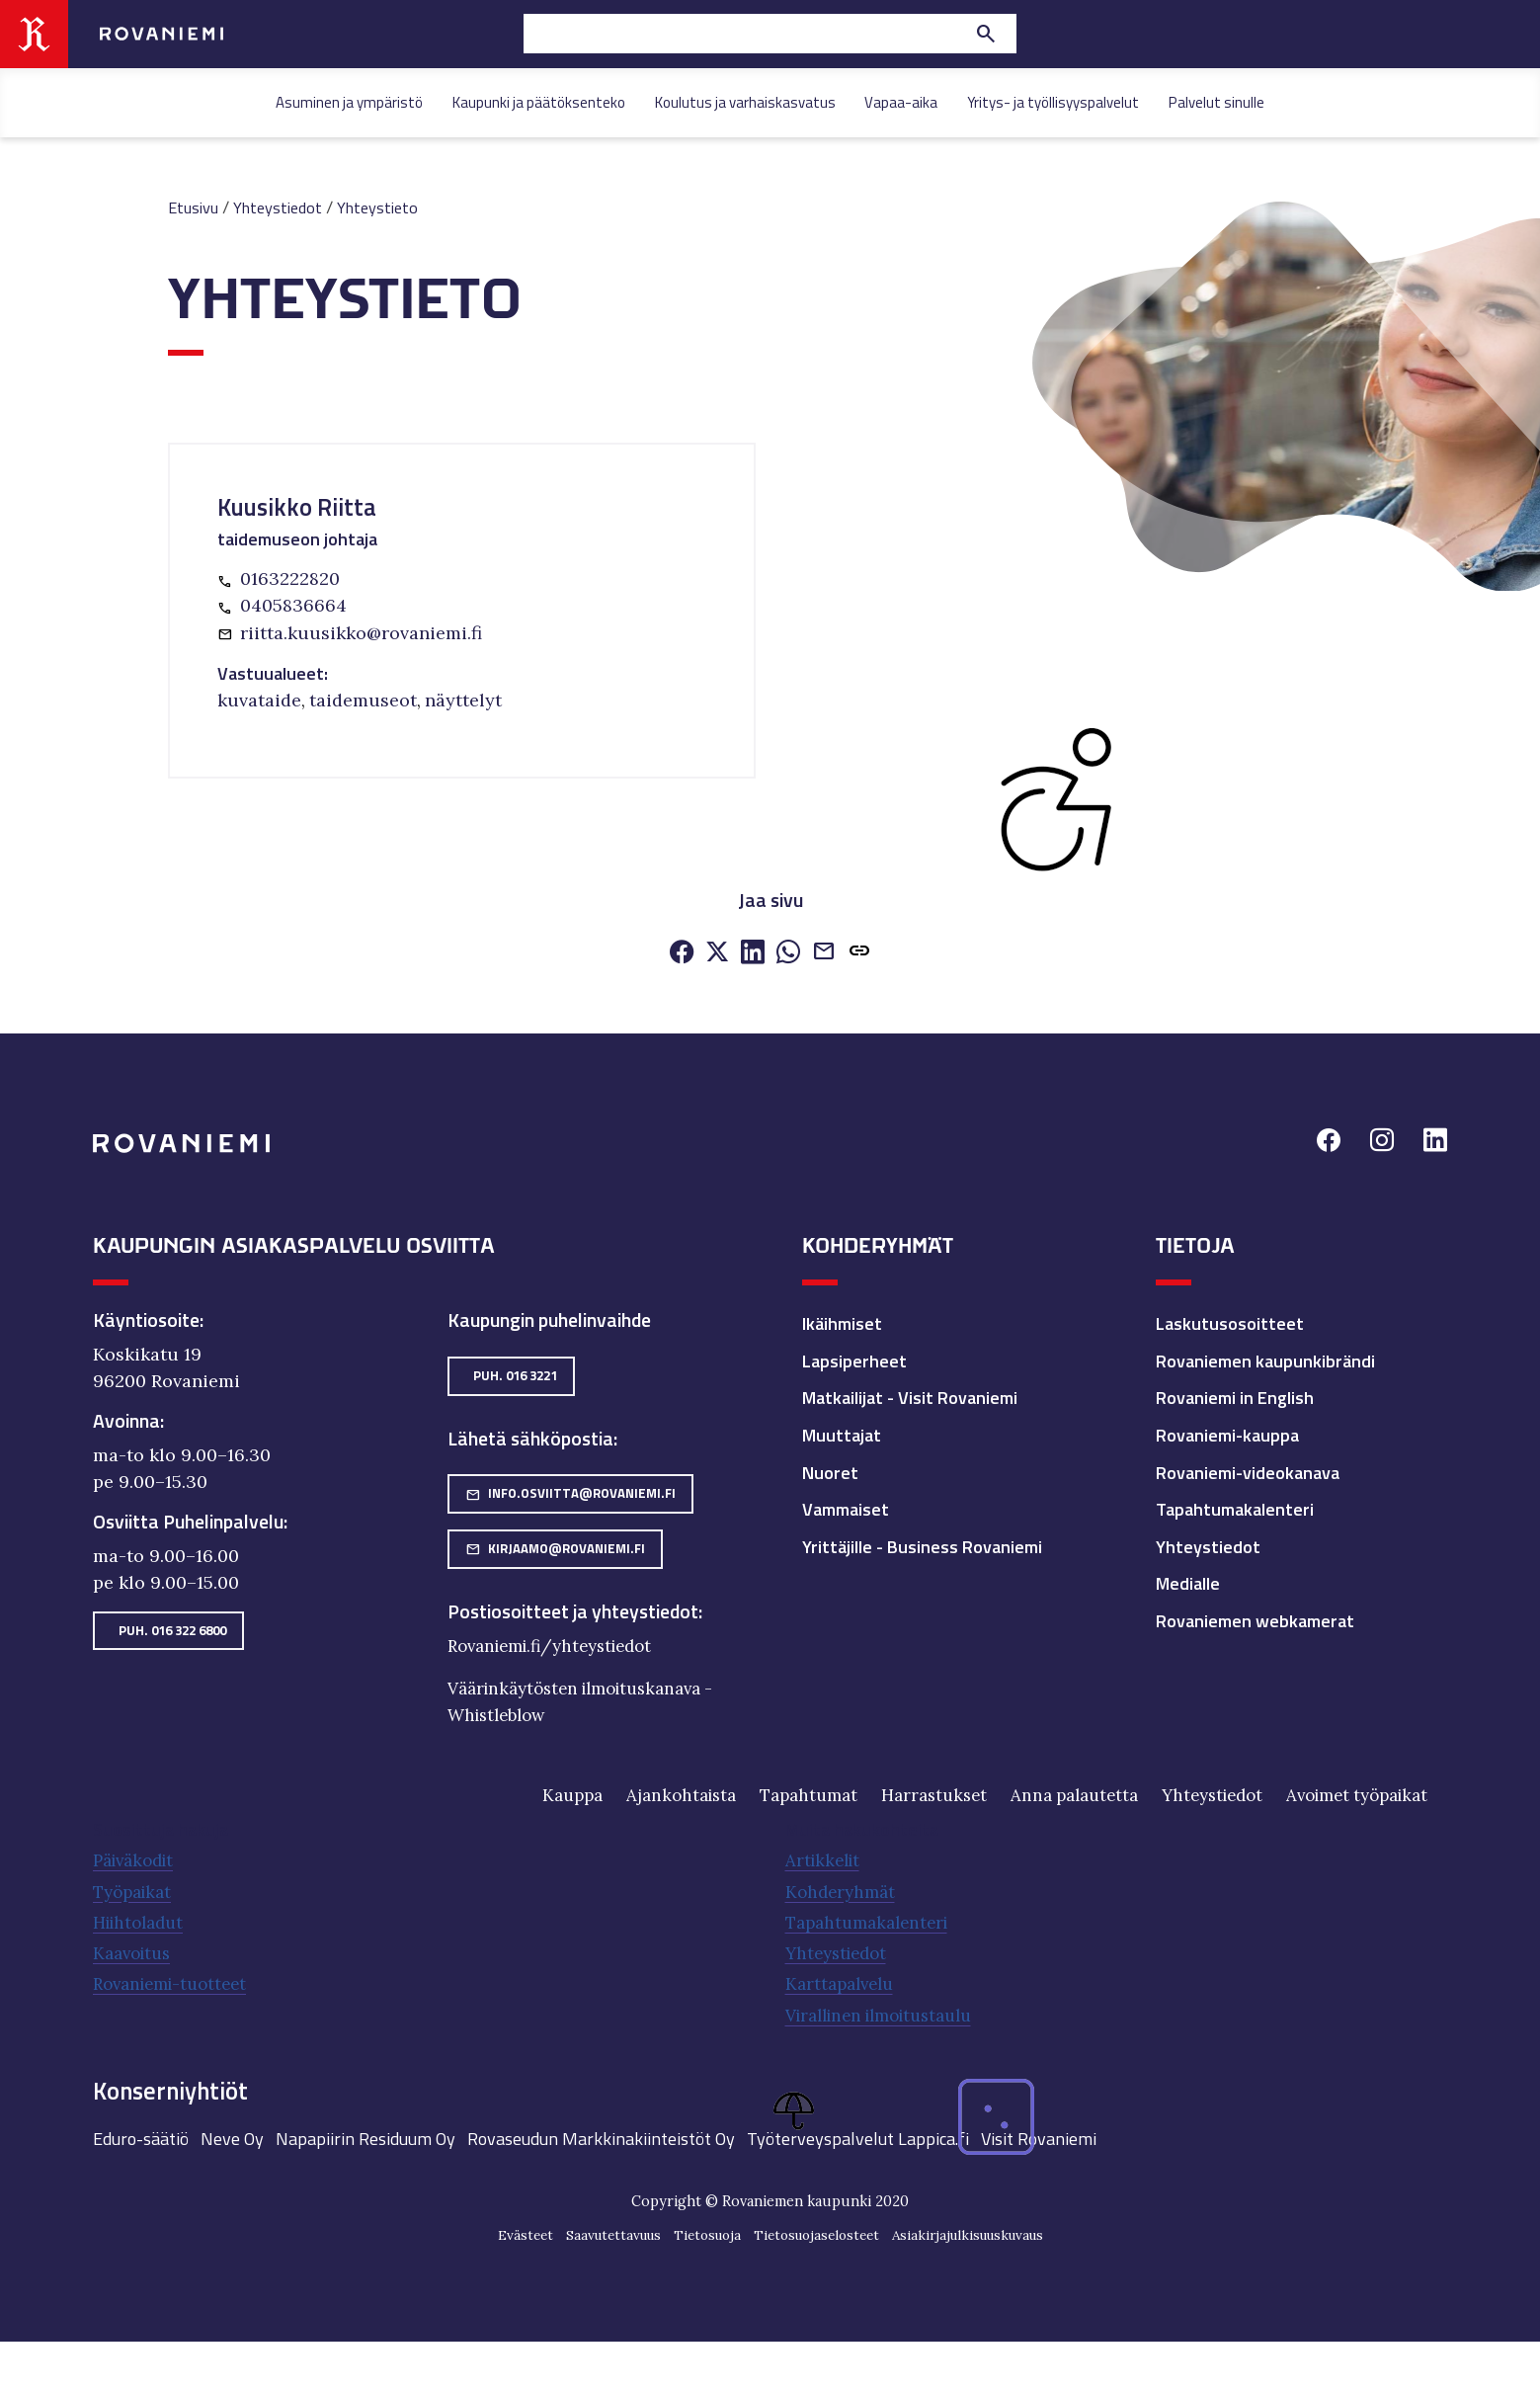 The width and height of the screenshot is (1540, 2392). What do you see at coordinates (793, 2110) in the screenshot?
I see `view weather protection or rain forecast` at bounding box center [793, 2110].